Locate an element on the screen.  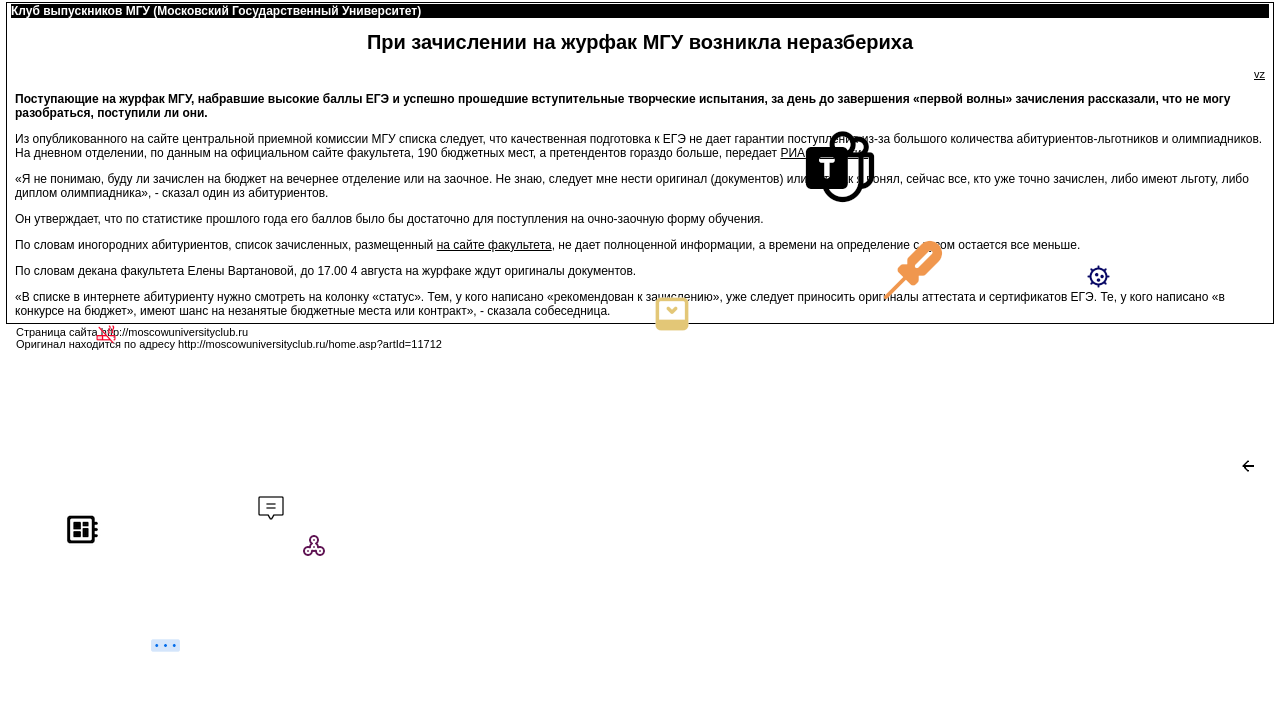
open microsoft teams is located at coordinates (840, 168).